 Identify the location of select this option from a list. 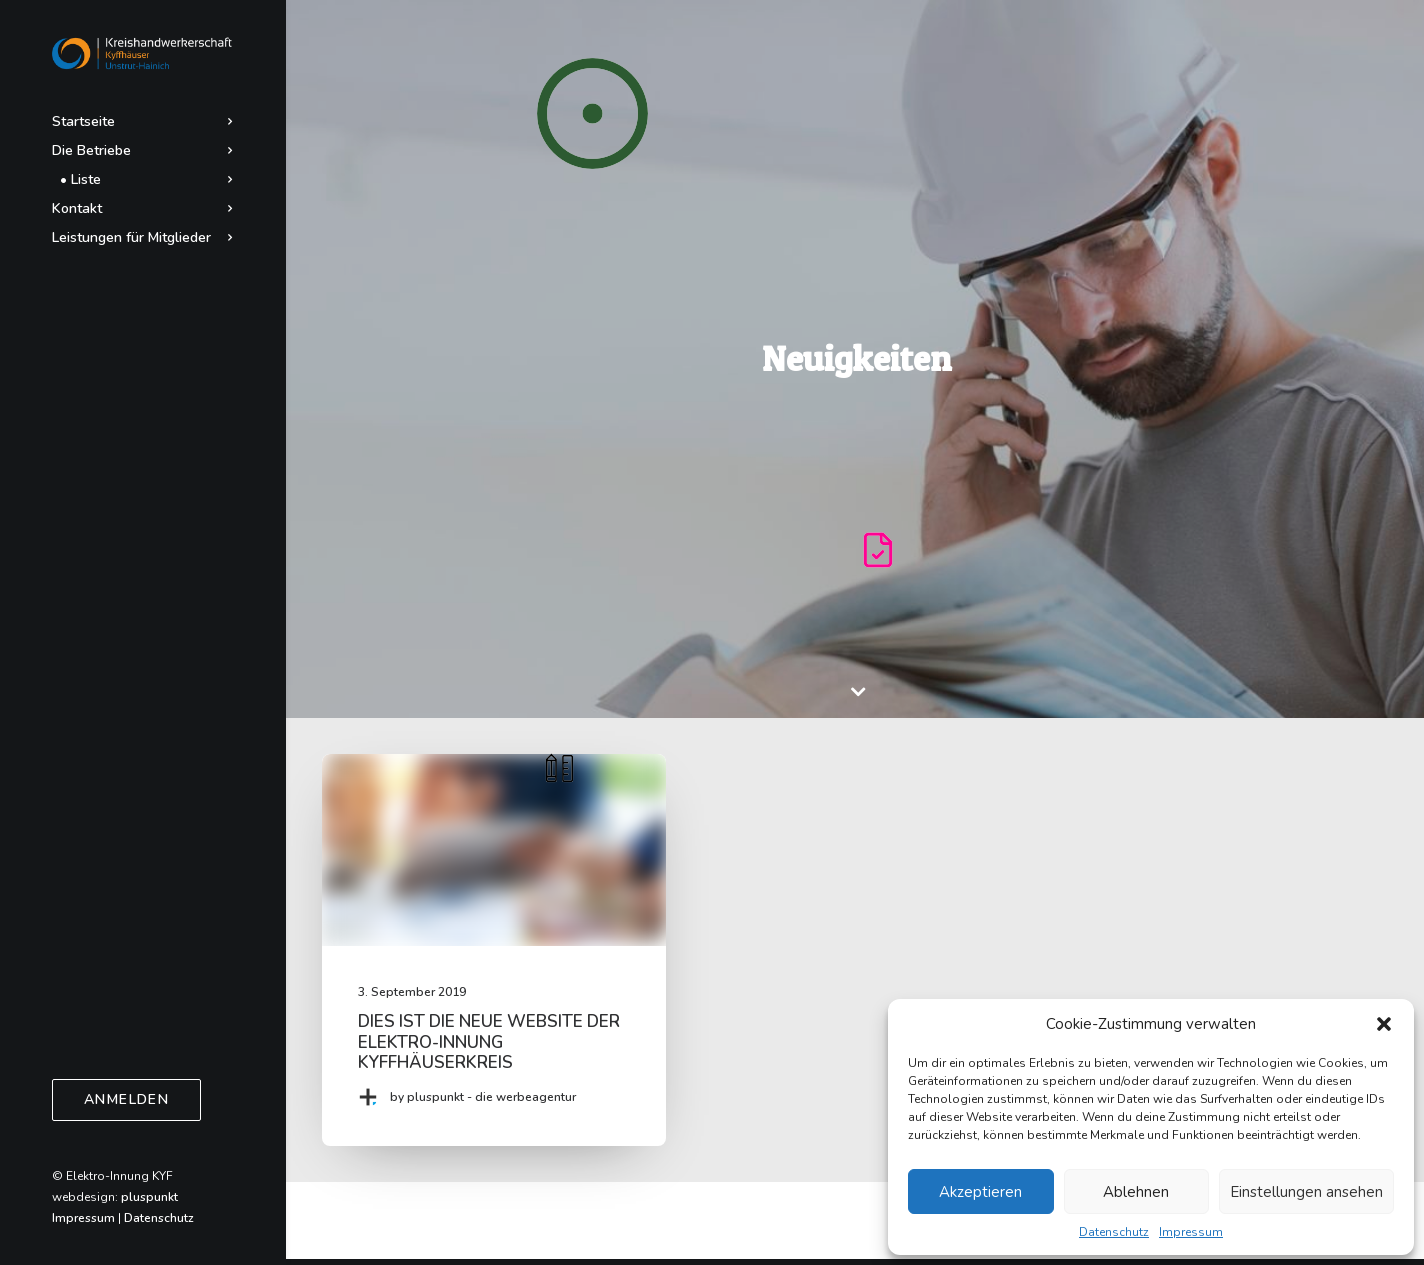
(592, 113).